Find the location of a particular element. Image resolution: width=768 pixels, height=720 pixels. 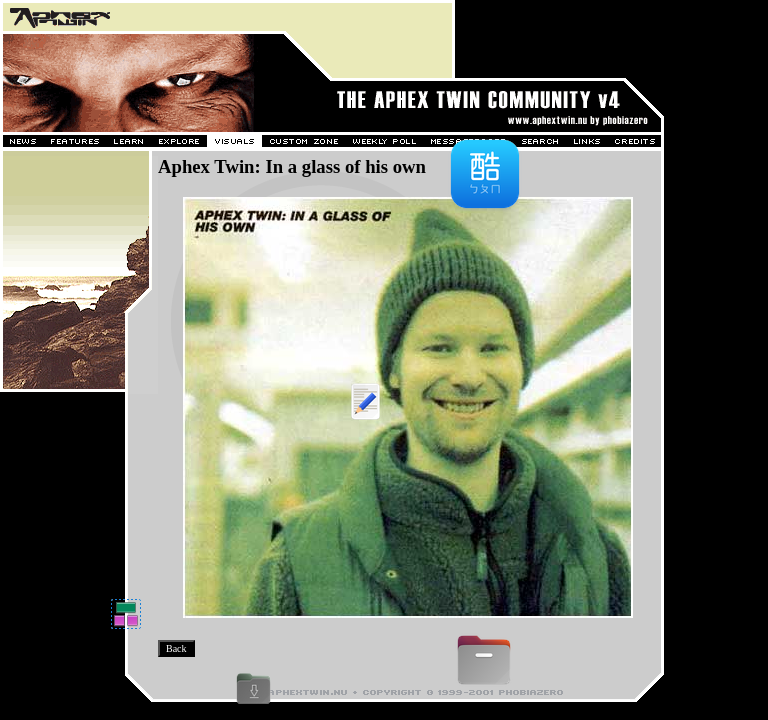

open the file manager is located at coordinates (484, 660).